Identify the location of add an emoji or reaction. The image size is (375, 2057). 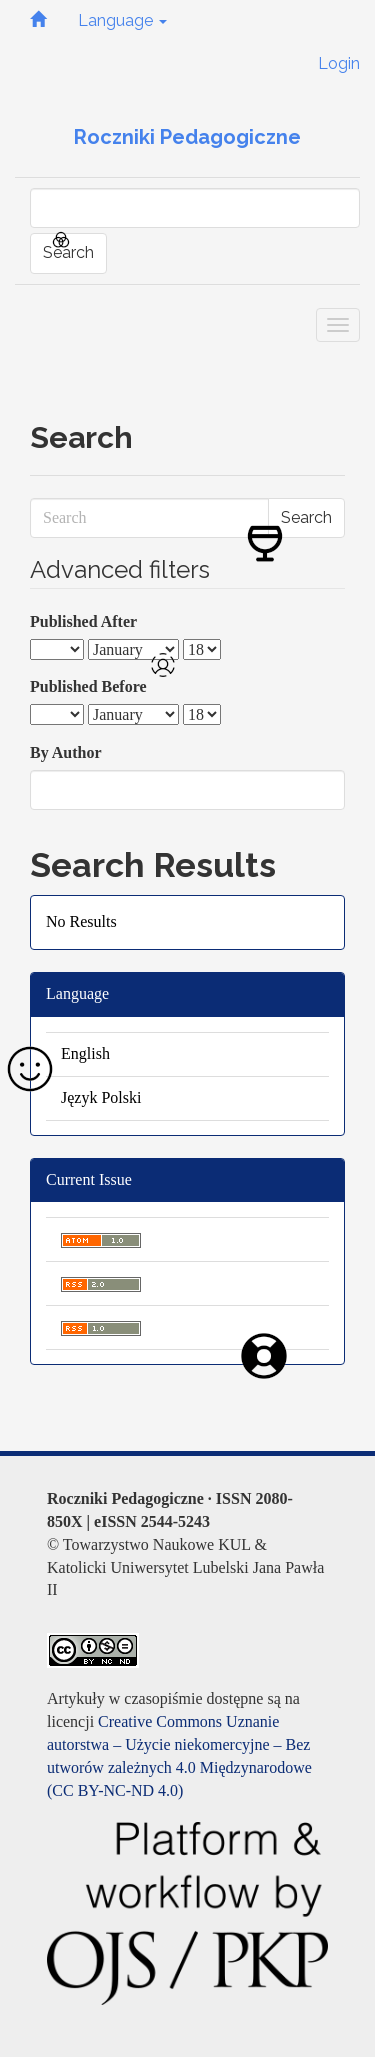
(30, 1069).